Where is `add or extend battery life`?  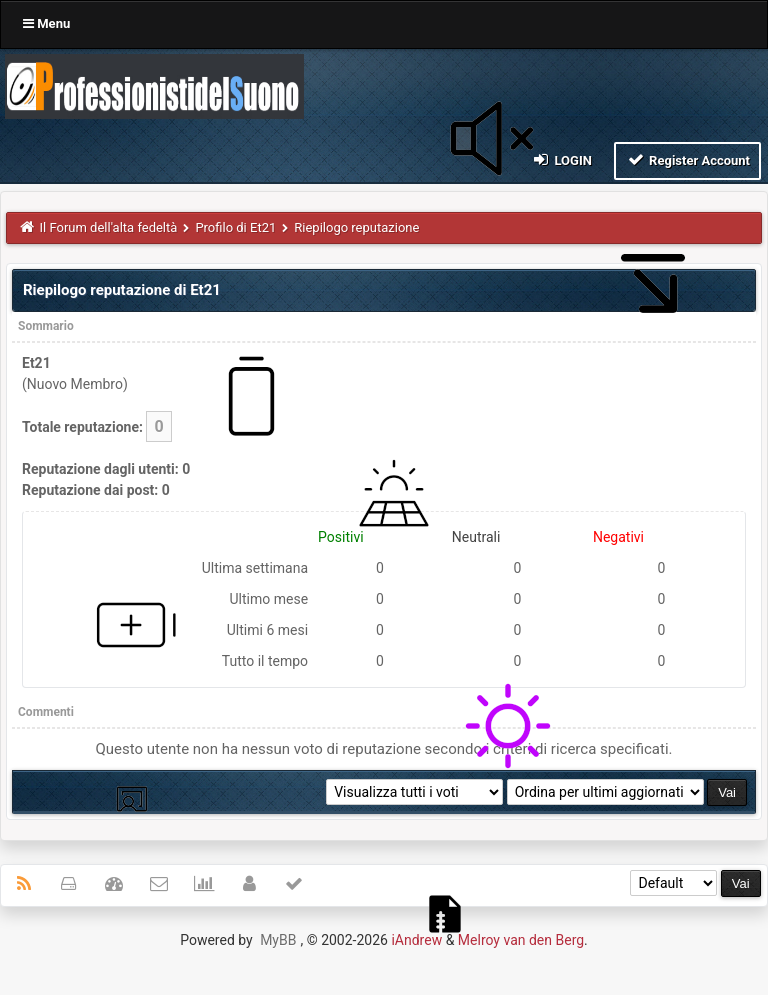
add or extend battery life is located at coordinates (135, 625).